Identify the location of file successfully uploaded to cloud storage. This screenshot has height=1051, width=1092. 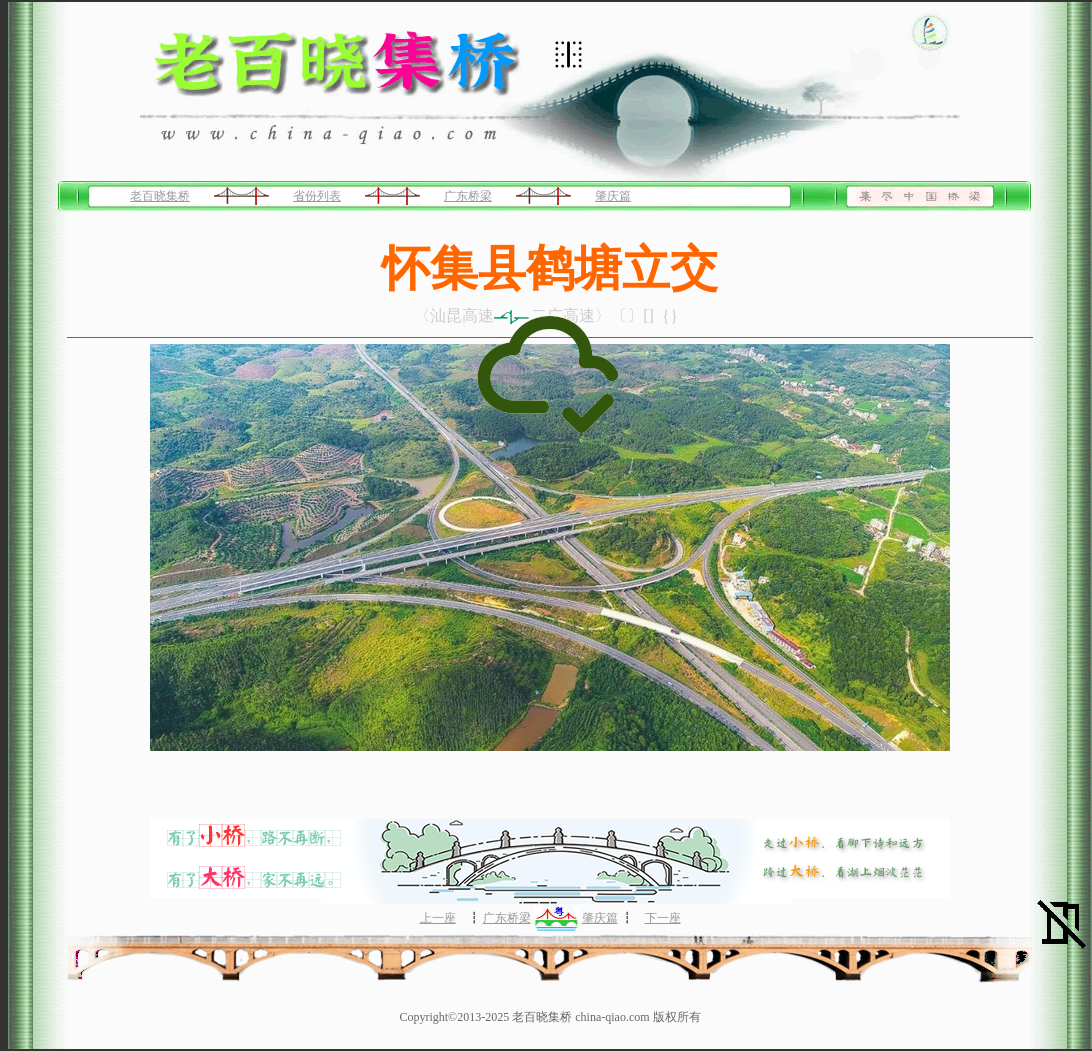
(549, 368).